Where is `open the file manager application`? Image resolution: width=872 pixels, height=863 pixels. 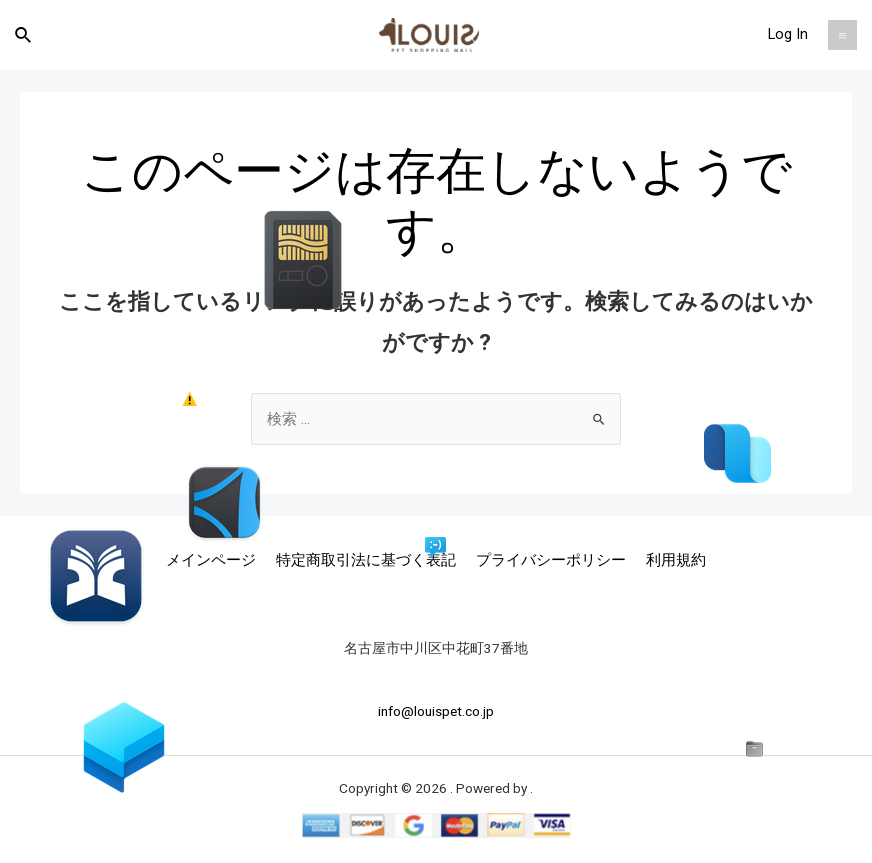
open the file manager application is located at coordinates (754, 748).